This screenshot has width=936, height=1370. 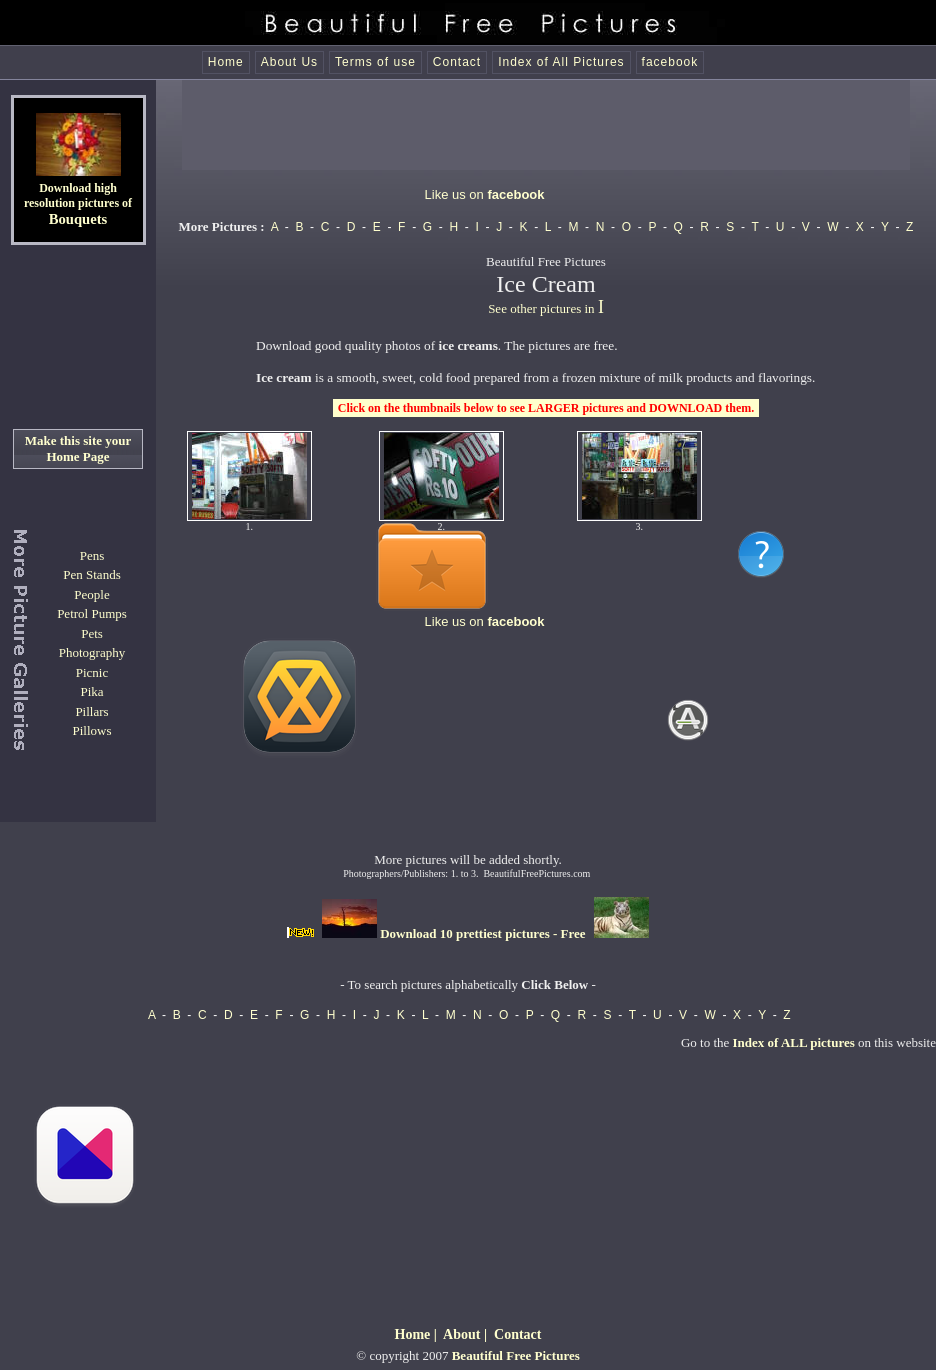 What do you see at coordinates (688, 720) in the screenshot?
I see `open the software updater application` at bounding box center [688, 720].